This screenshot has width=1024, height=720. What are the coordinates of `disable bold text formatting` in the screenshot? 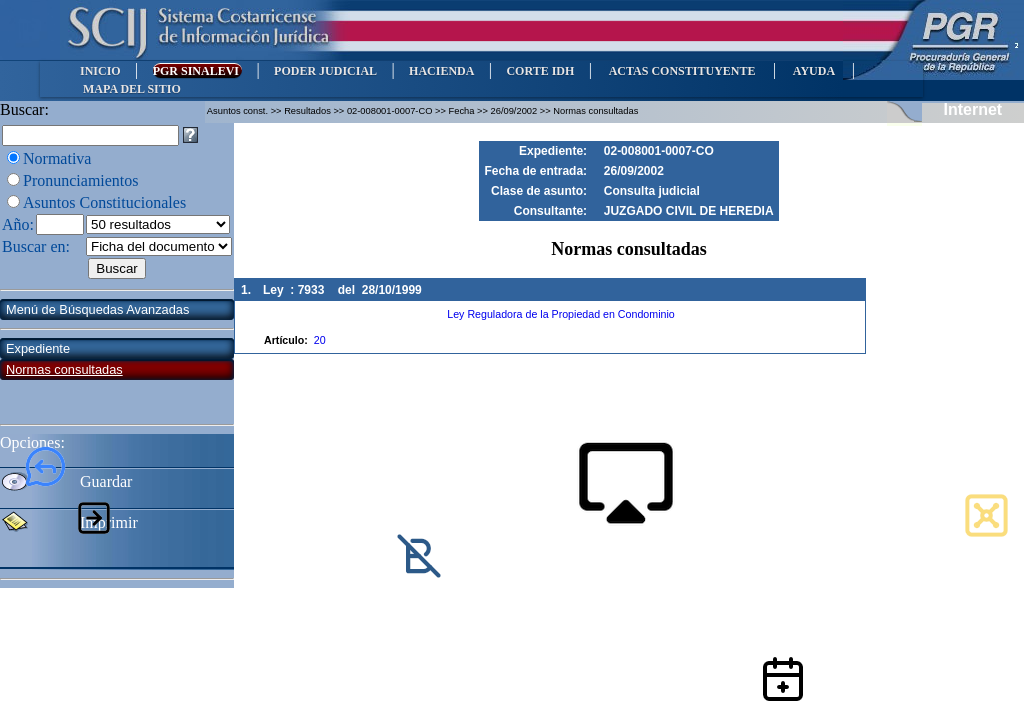 It's located at (419, 556).